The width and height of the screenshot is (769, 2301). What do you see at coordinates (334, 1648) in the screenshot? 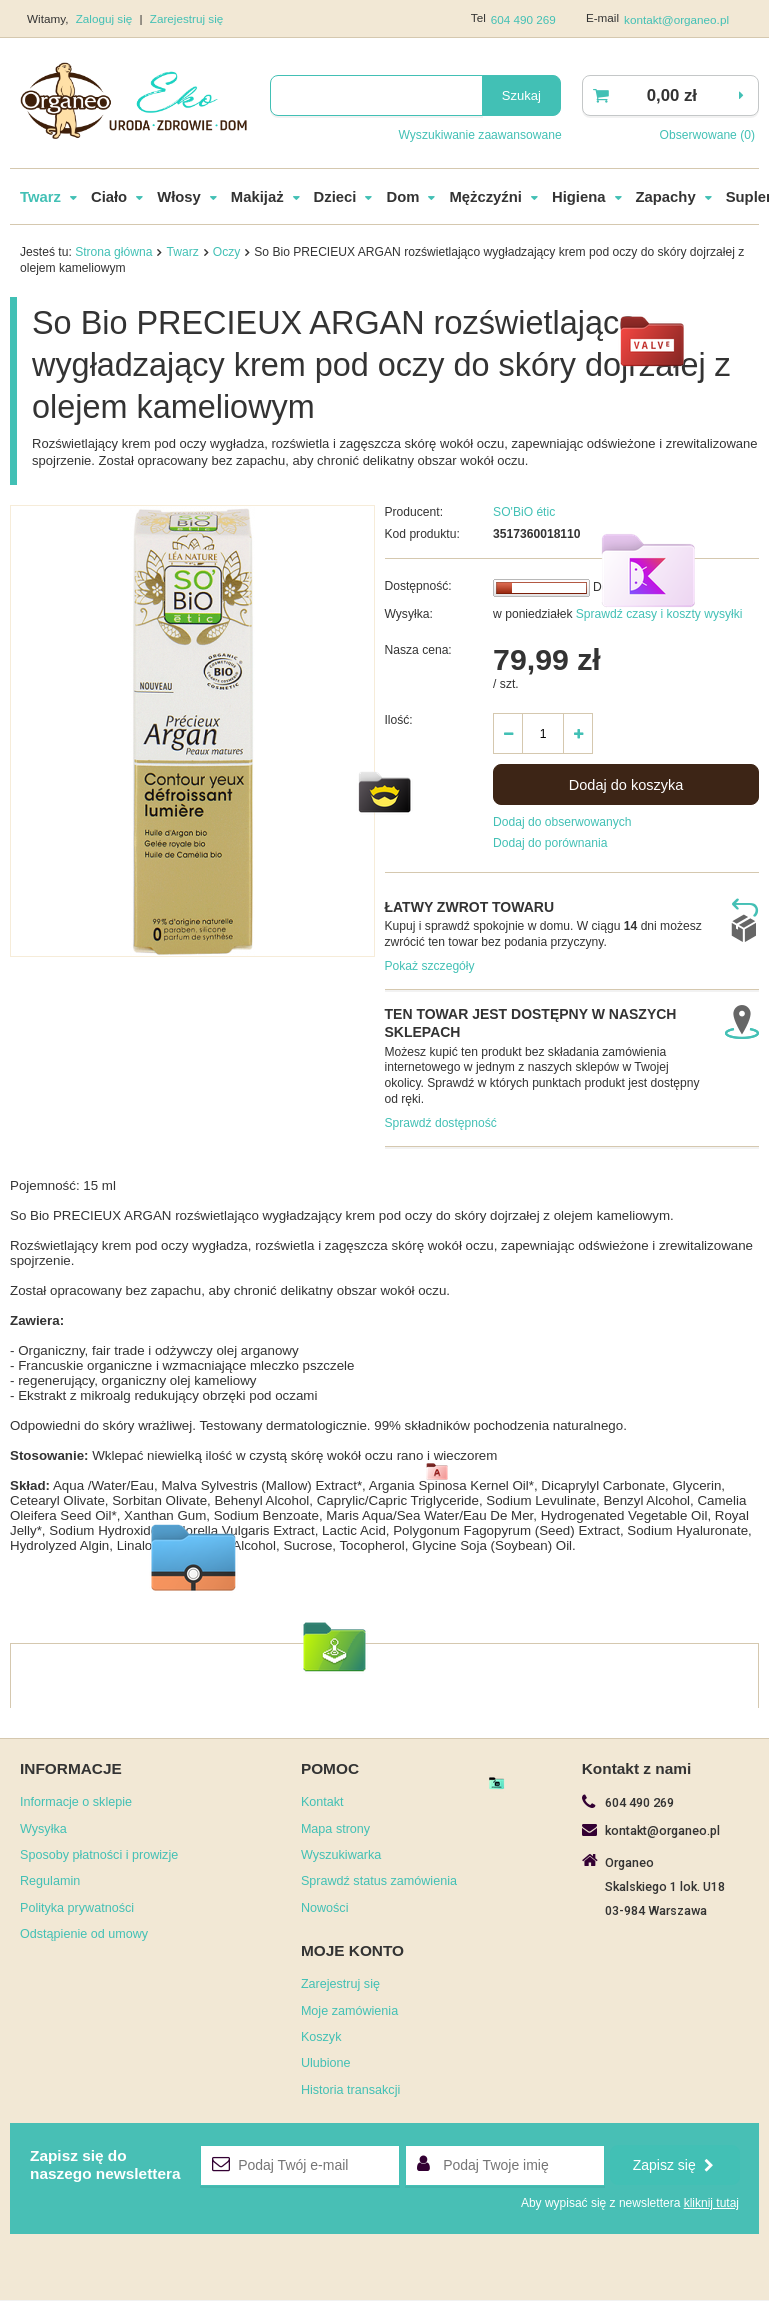
I see `open your GameJolt games folder` at bounding box center [334, 1648].